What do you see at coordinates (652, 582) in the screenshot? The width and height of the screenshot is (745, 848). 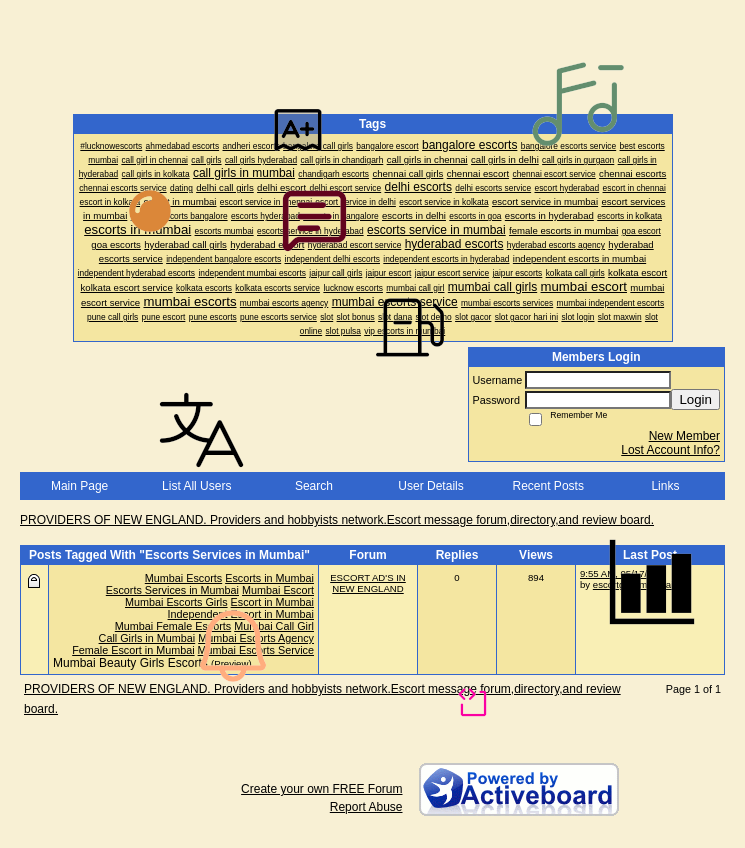 I see `view analytics or statistics` at bounding box center [652, 582].